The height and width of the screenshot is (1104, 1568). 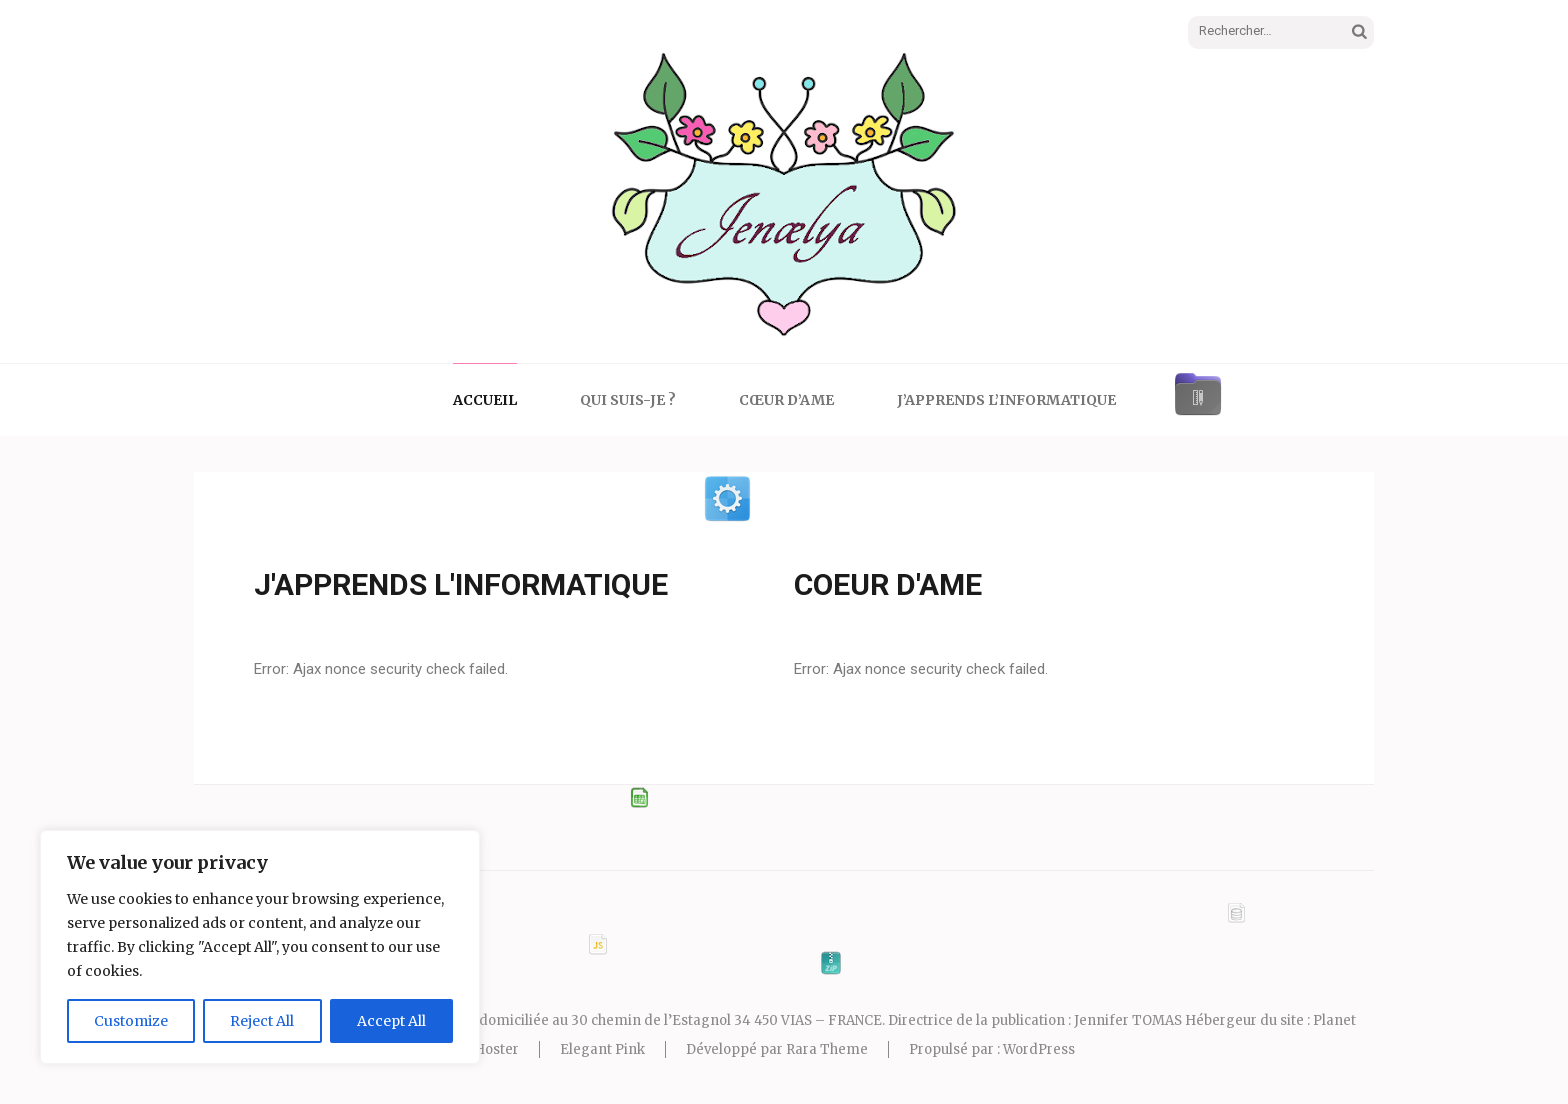 What do you see at coordinates (598, 944) in the screenshot?
I see `indicates a javascript file type` at bounding box center [598, 944].